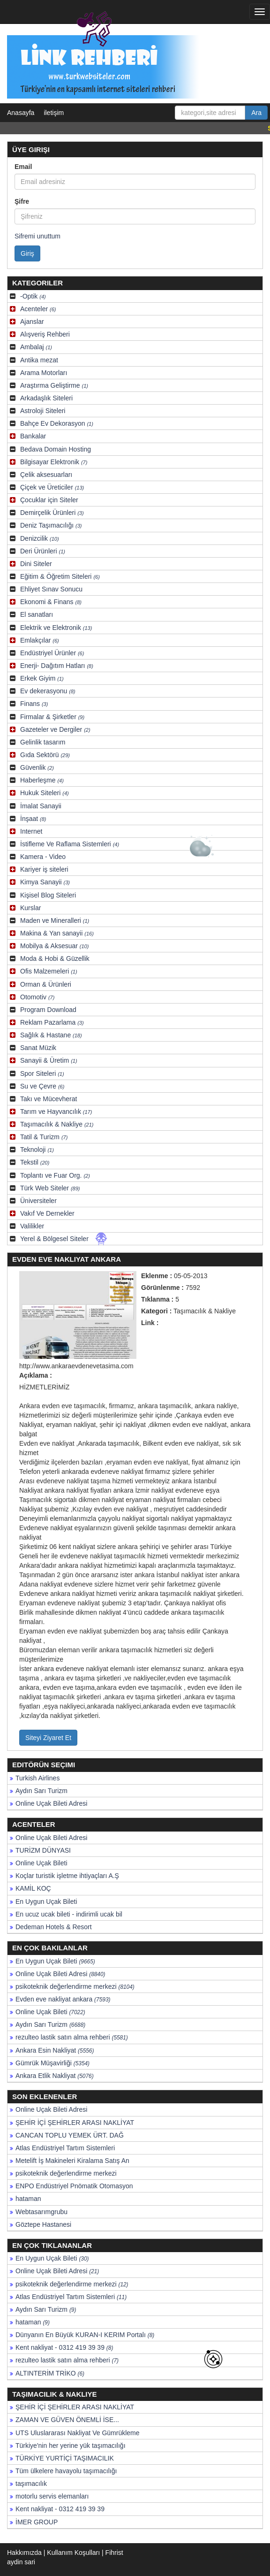 This screenshot has width=270, height=2576. I want to click on indicates danger or deadly hazard in game, so click(101, 1239).